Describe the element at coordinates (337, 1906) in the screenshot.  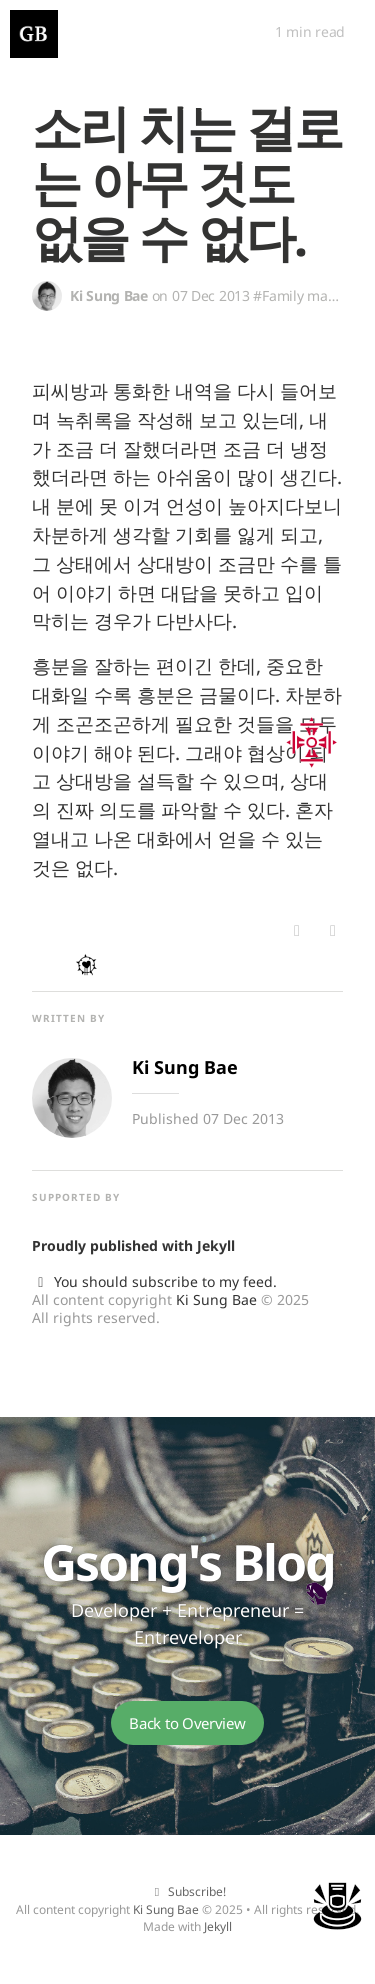
I see `tap to confirm or activate` at that location.